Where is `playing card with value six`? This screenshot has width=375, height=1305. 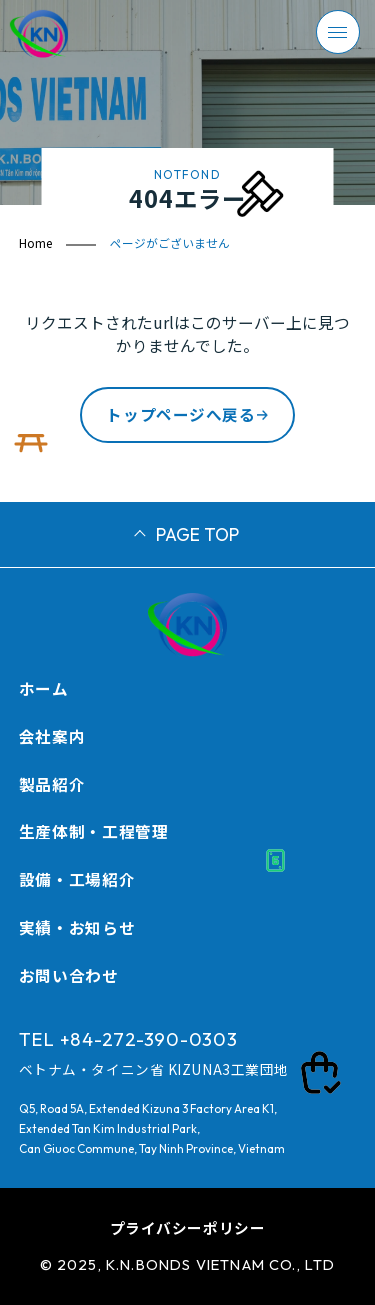 playing card with value six is located at coordinates (275, 860).